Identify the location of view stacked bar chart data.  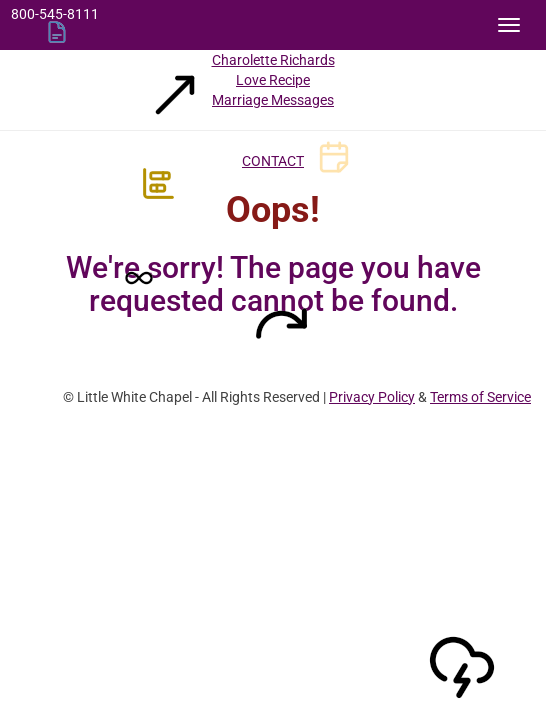
(158, 183).